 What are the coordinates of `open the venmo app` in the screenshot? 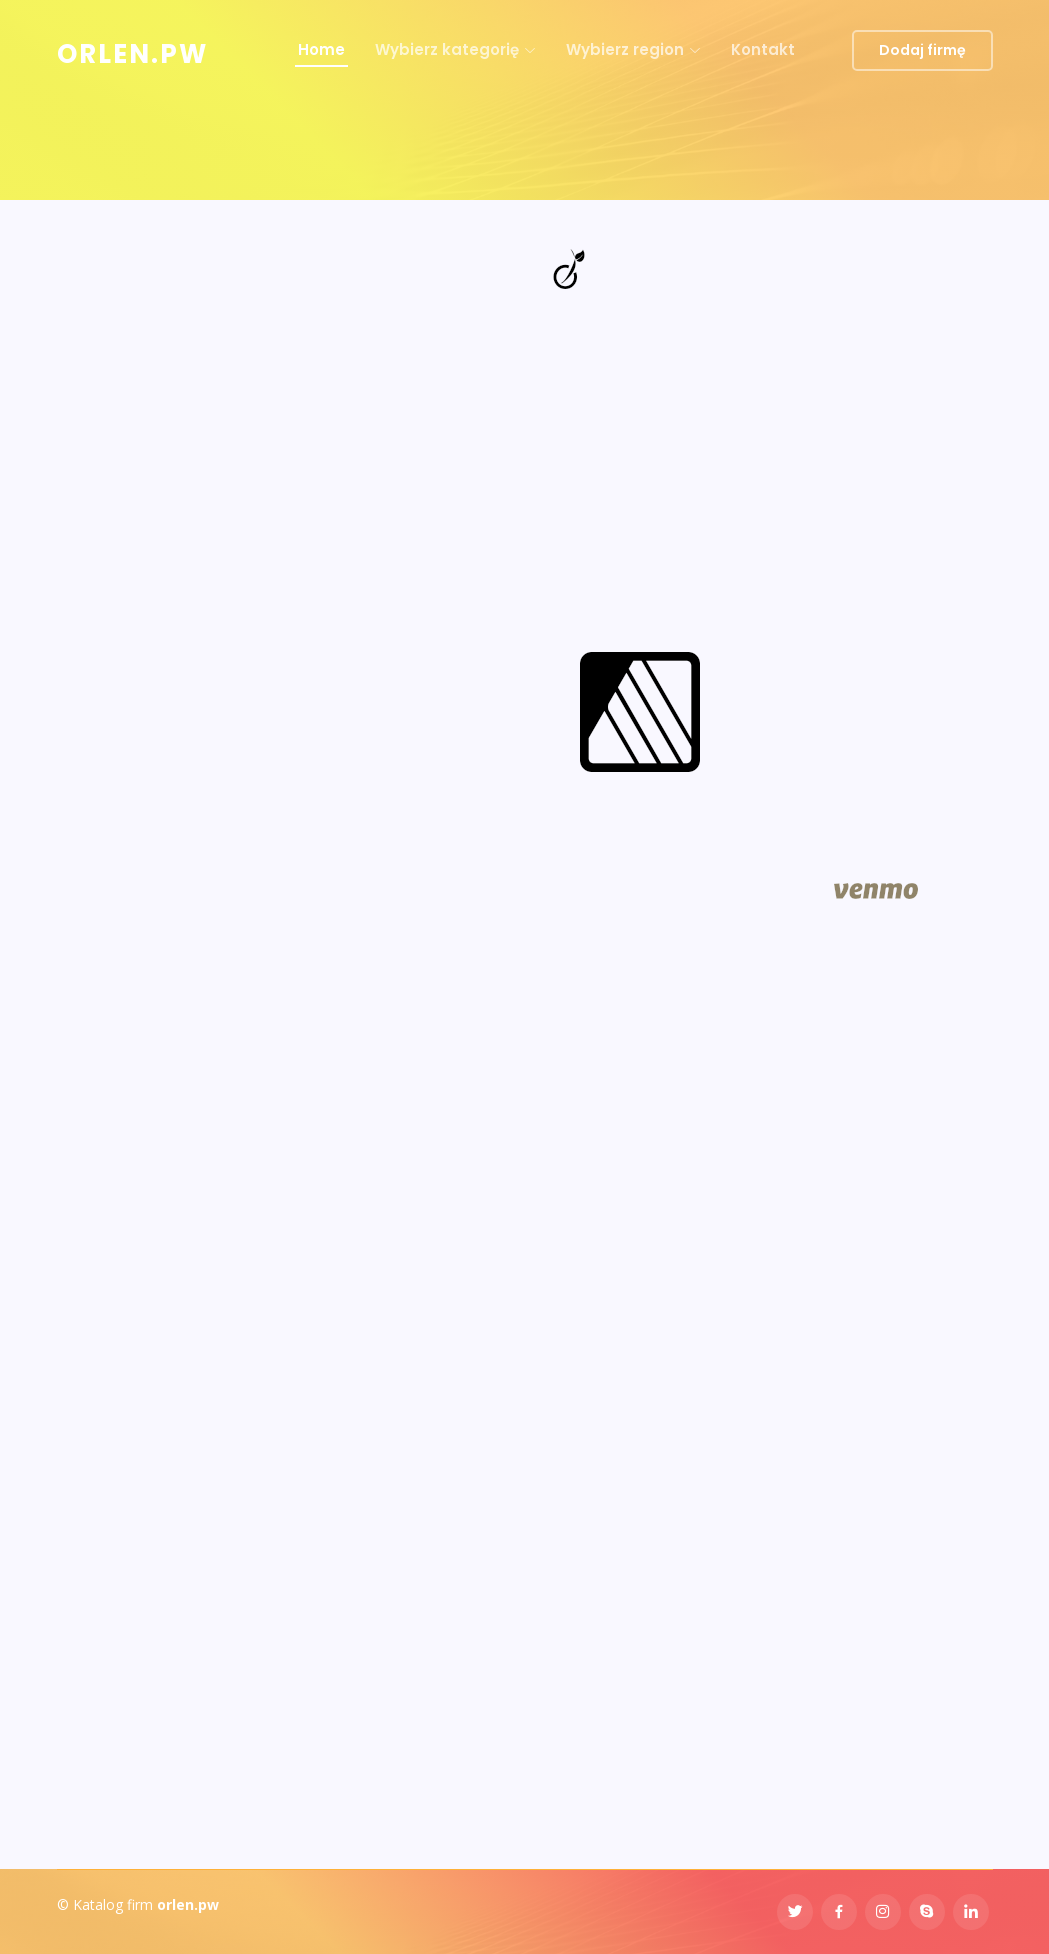 It's located at (876, 891).